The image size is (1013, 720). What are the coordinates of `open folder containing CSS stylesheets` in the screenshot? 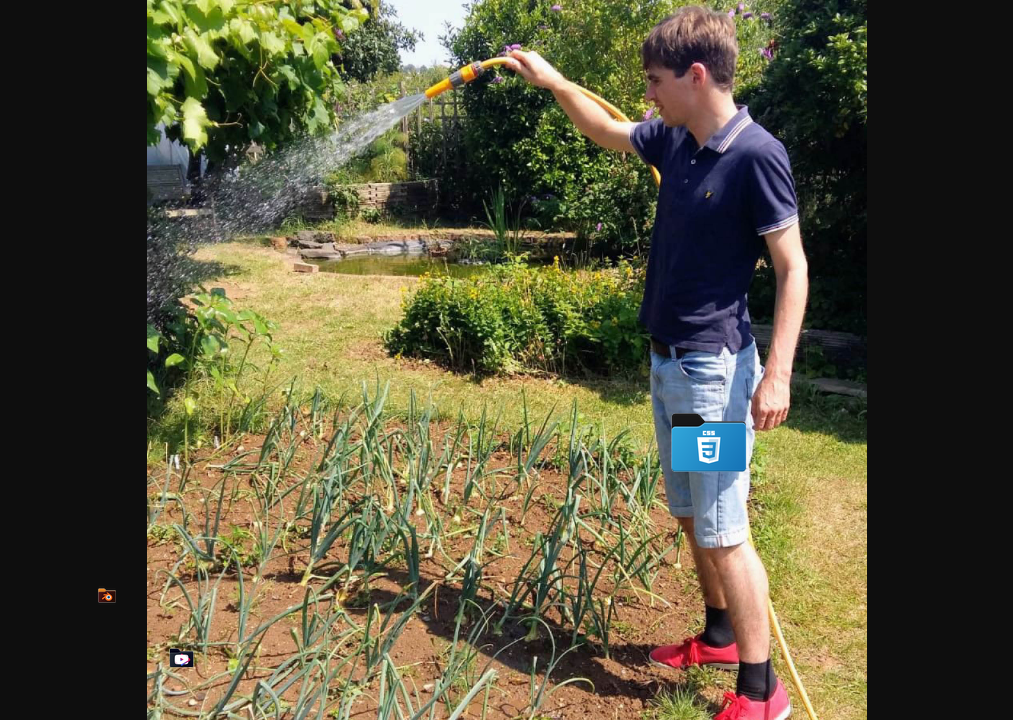 It's located at (708, 444).